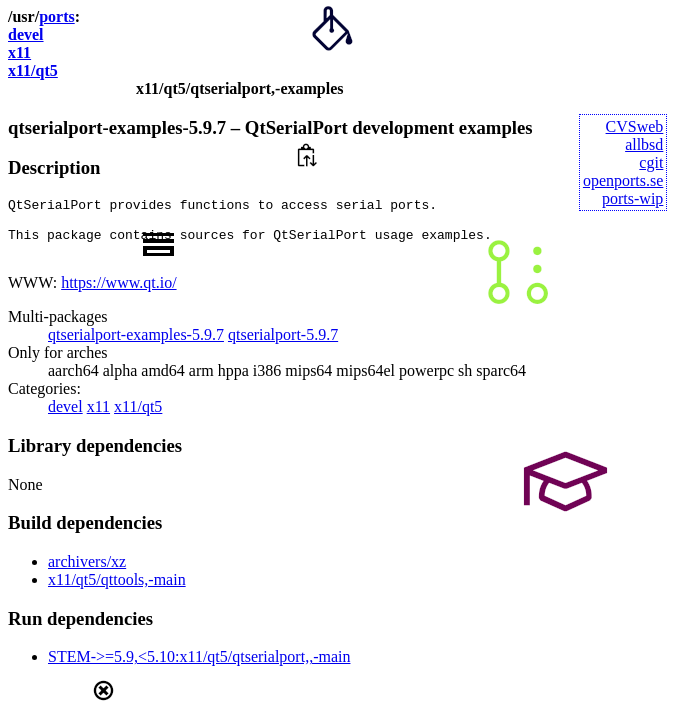 This screenshot has height=720, width=675. What do you see at coordinates (331, 28) in the screenshot?
I see `change theme or color settings` at bounding box center [331, 28].